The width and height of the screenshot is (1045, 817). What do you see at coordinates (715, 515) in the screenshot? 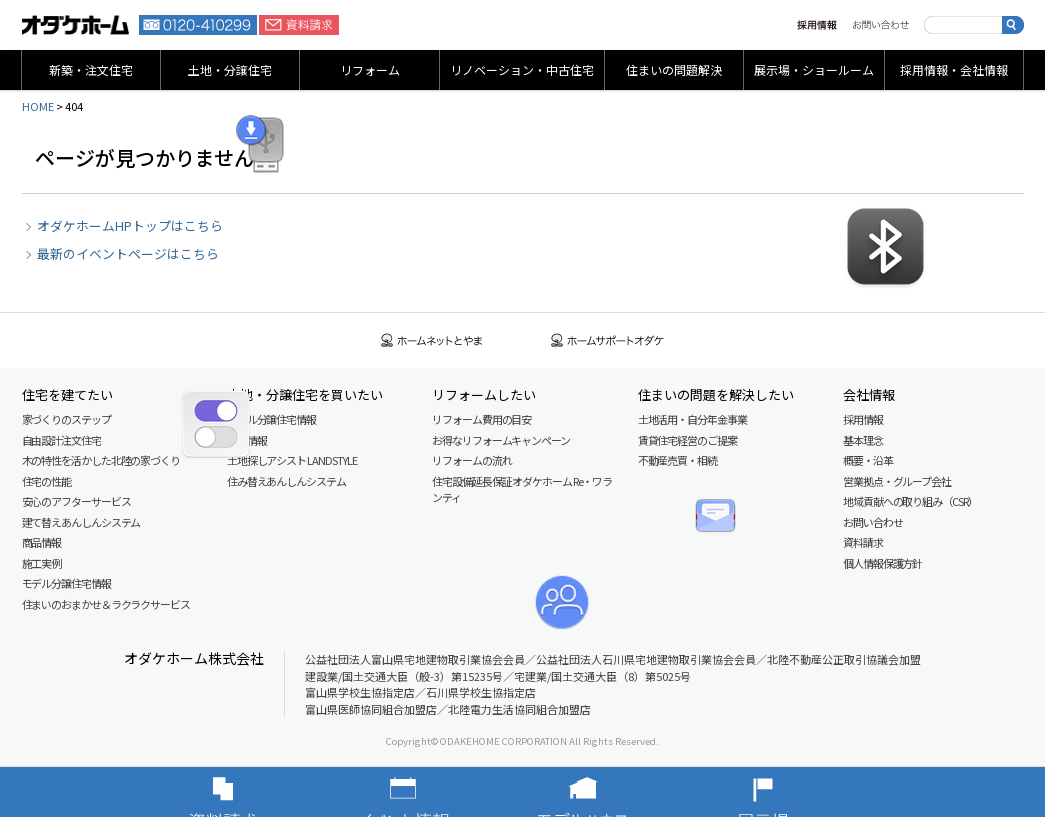
I see `open the mail application` at bounding box center [715, 515].